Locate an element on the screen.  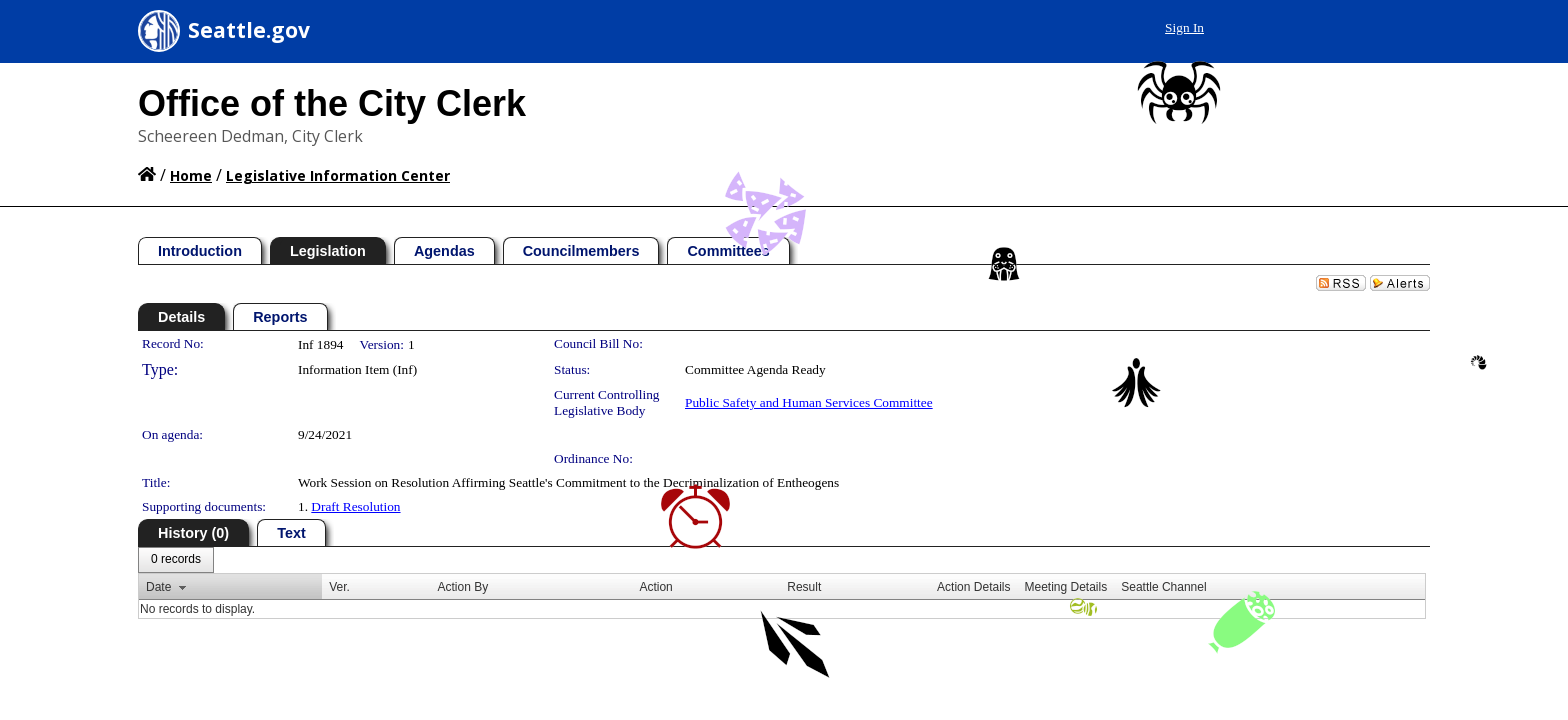
play a marble game is located at coordinates (1083, 603).